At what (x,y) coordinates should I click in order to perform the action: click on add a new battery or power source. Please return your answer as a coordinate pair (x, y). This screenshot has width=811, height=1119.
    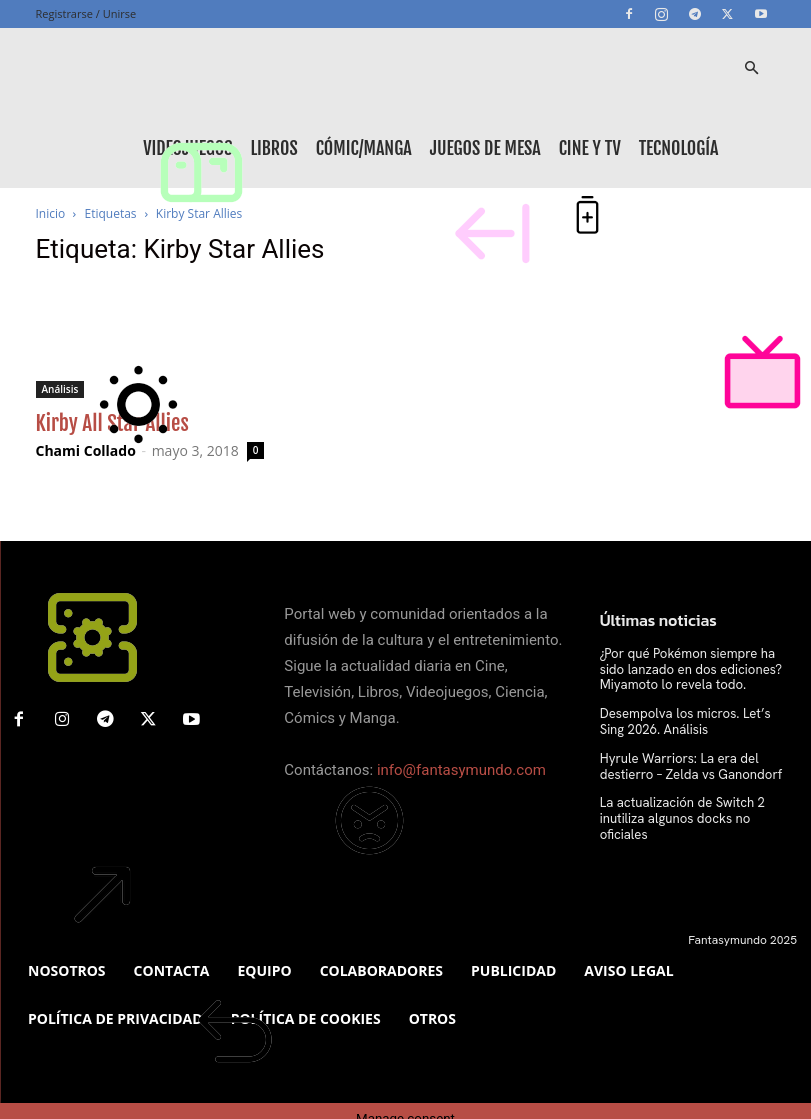
    Looking at the image, I should click on (587, 215).